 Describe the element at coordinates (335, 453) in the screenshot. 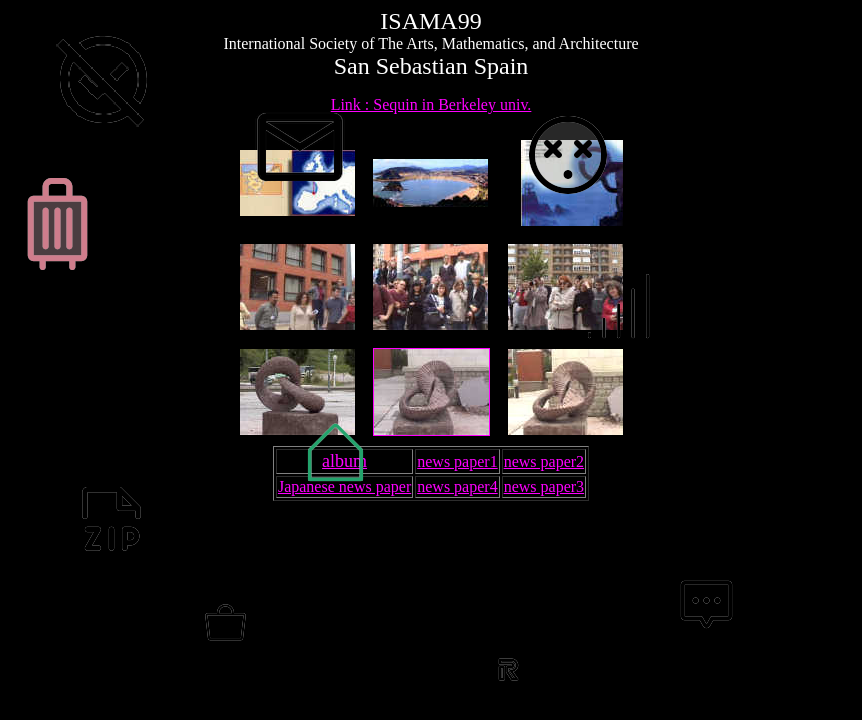

I see `navigate to home screen` at that location.